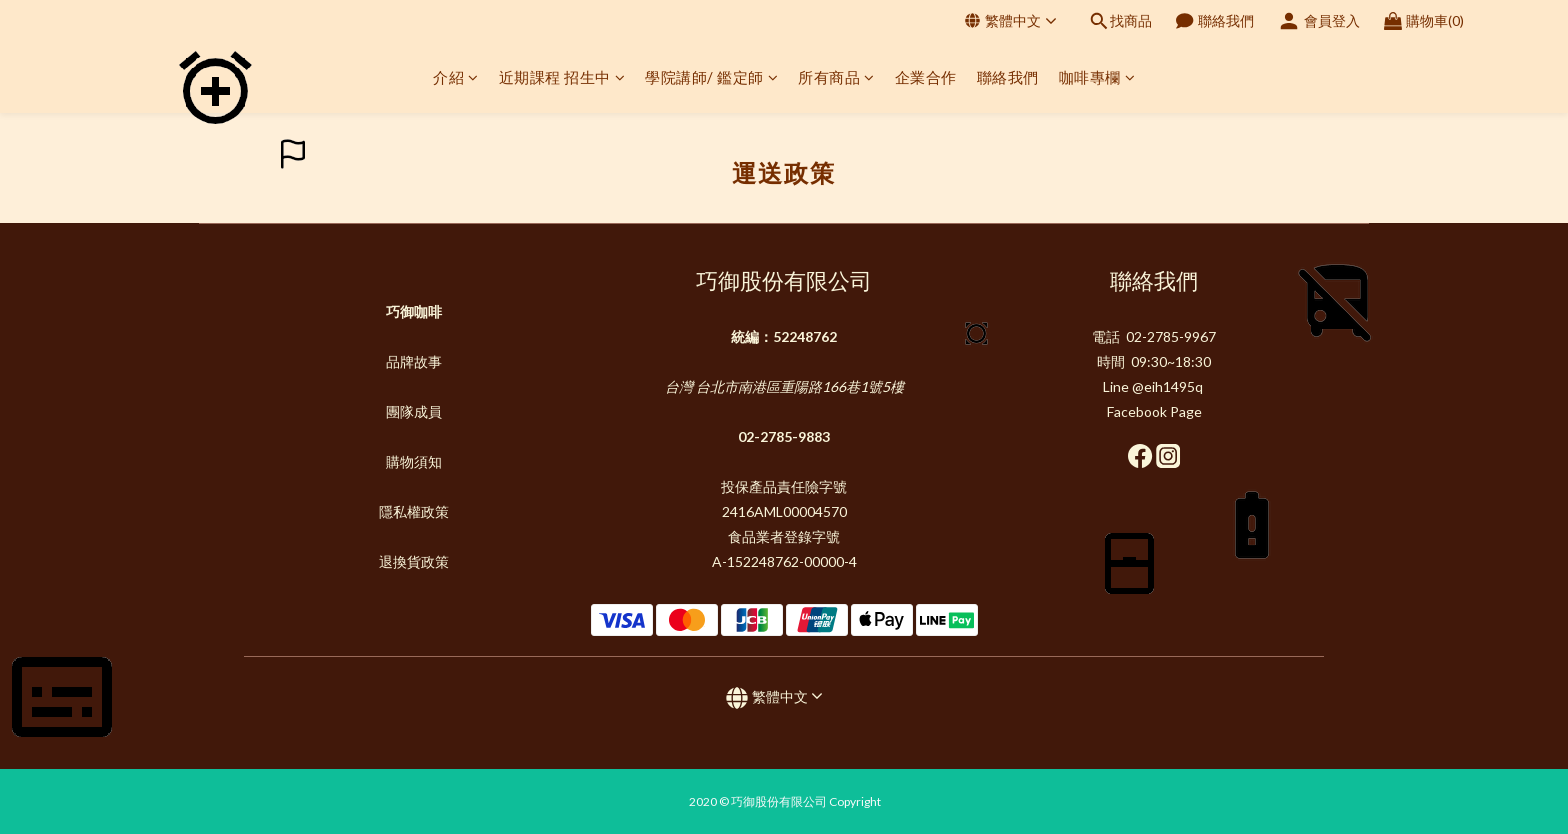 This screenshot has width=1568, height=834. I want to click on expand content to fullscreen mode, so click(976, 333).